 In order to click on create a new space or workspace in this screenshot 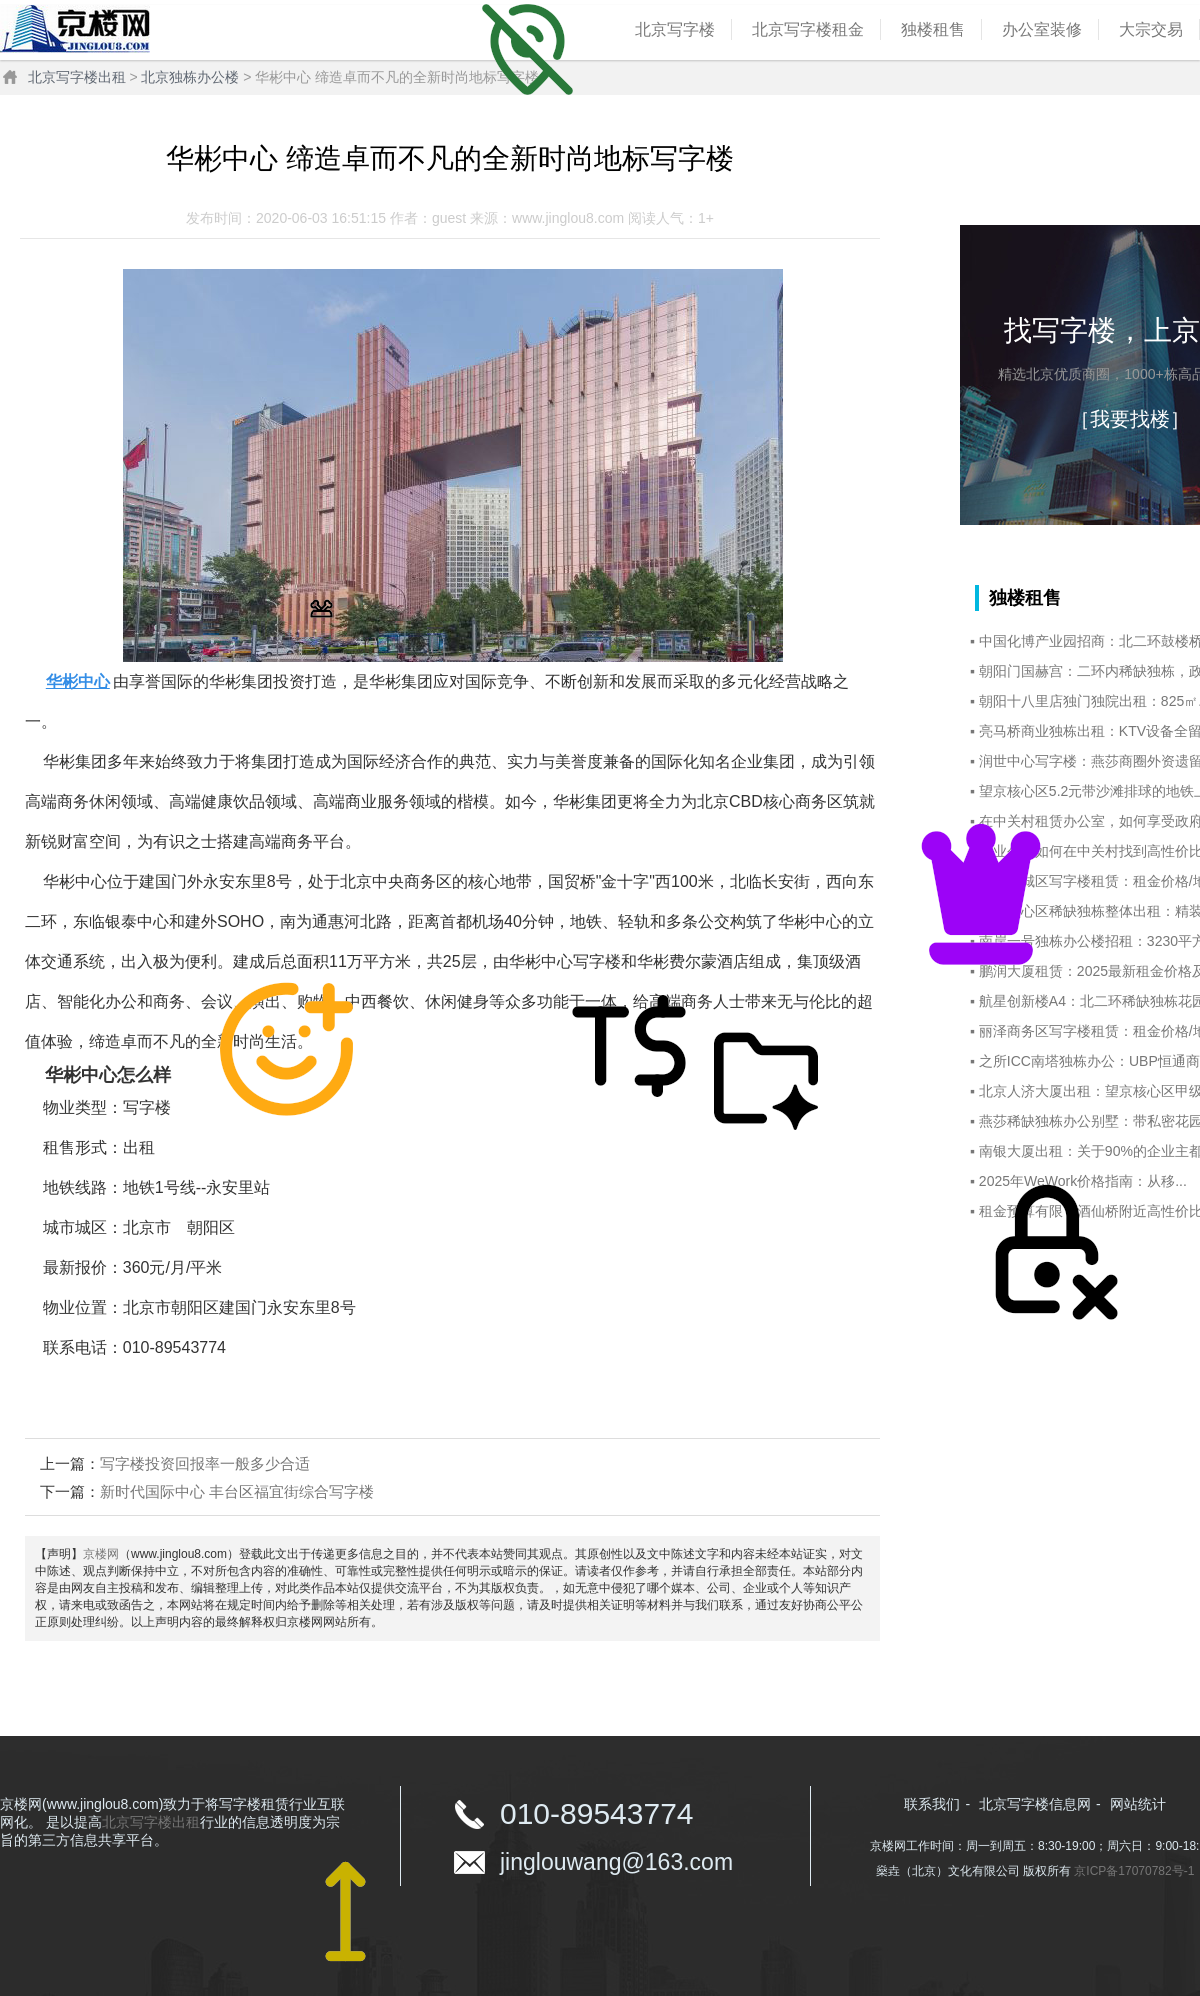, I will do `click(766, 1078)`.